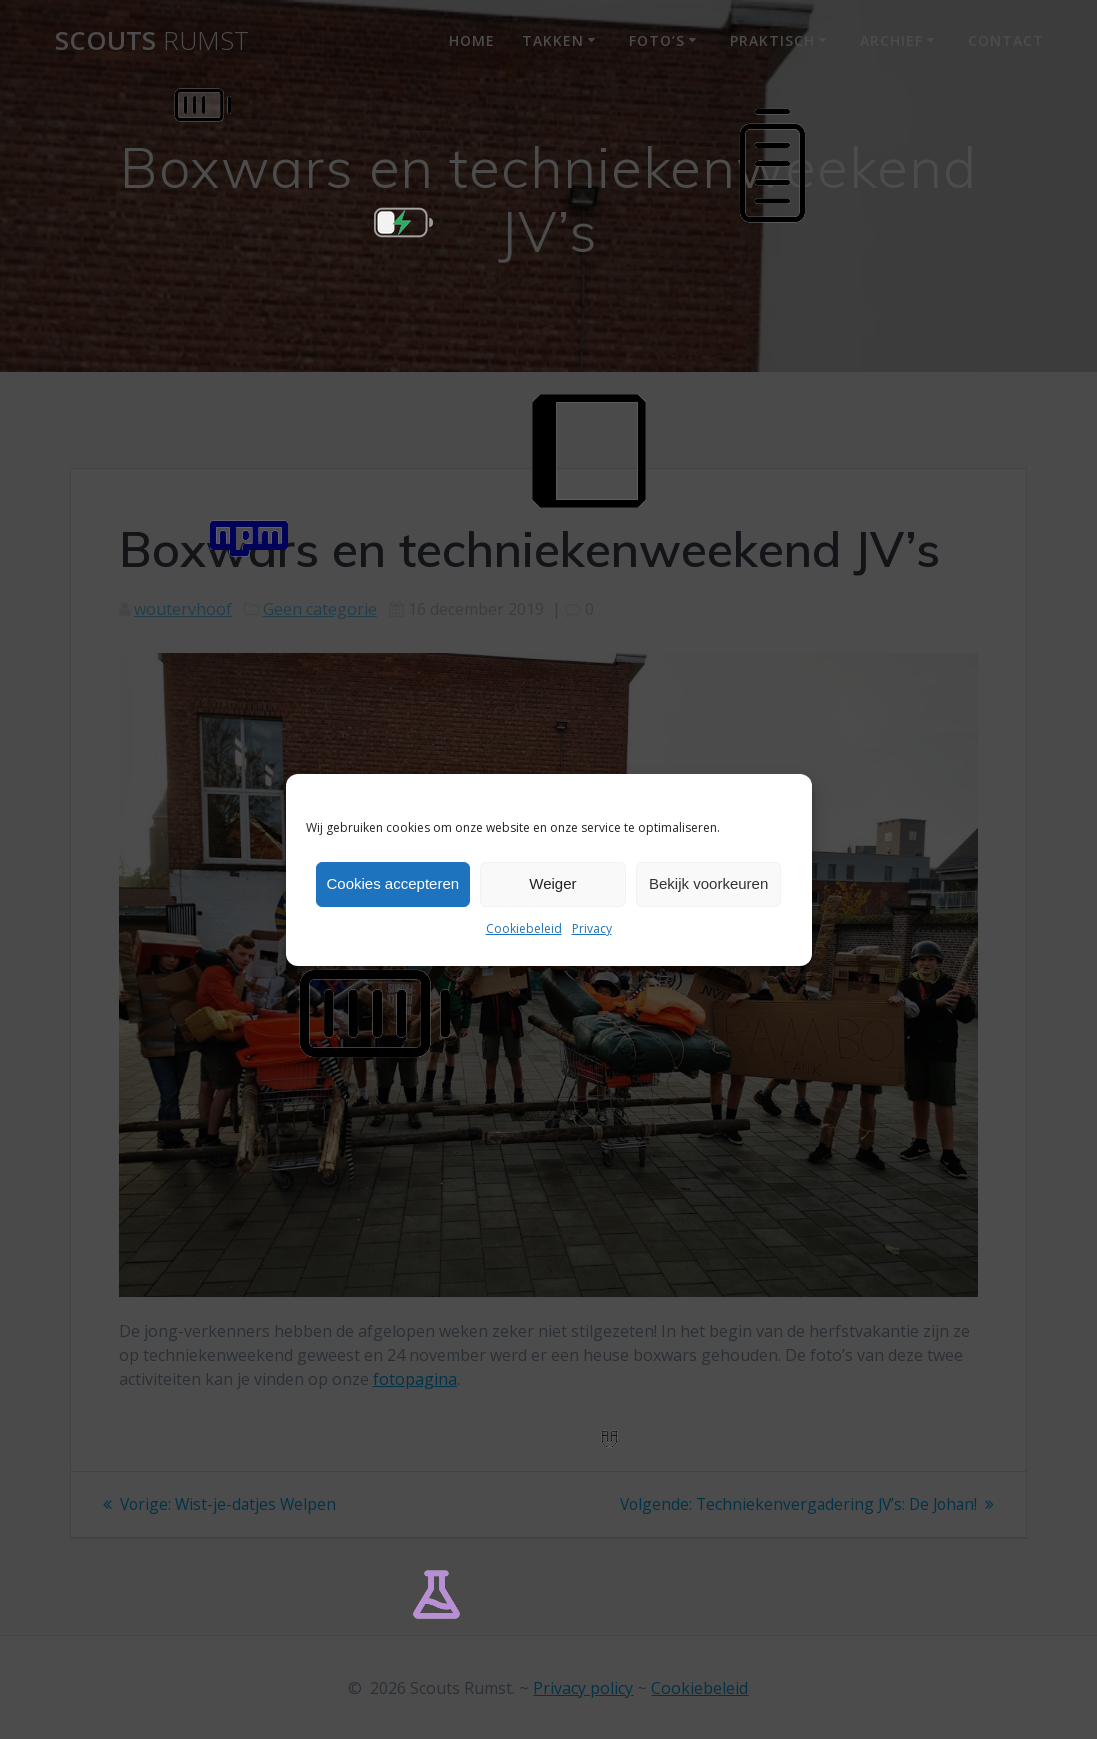 This screenshot has height=1739, width=1097. Describe the element at coordinates (609, 1438) in the screenshot. I see `activate magnetic snap or alignment tool` at that location.